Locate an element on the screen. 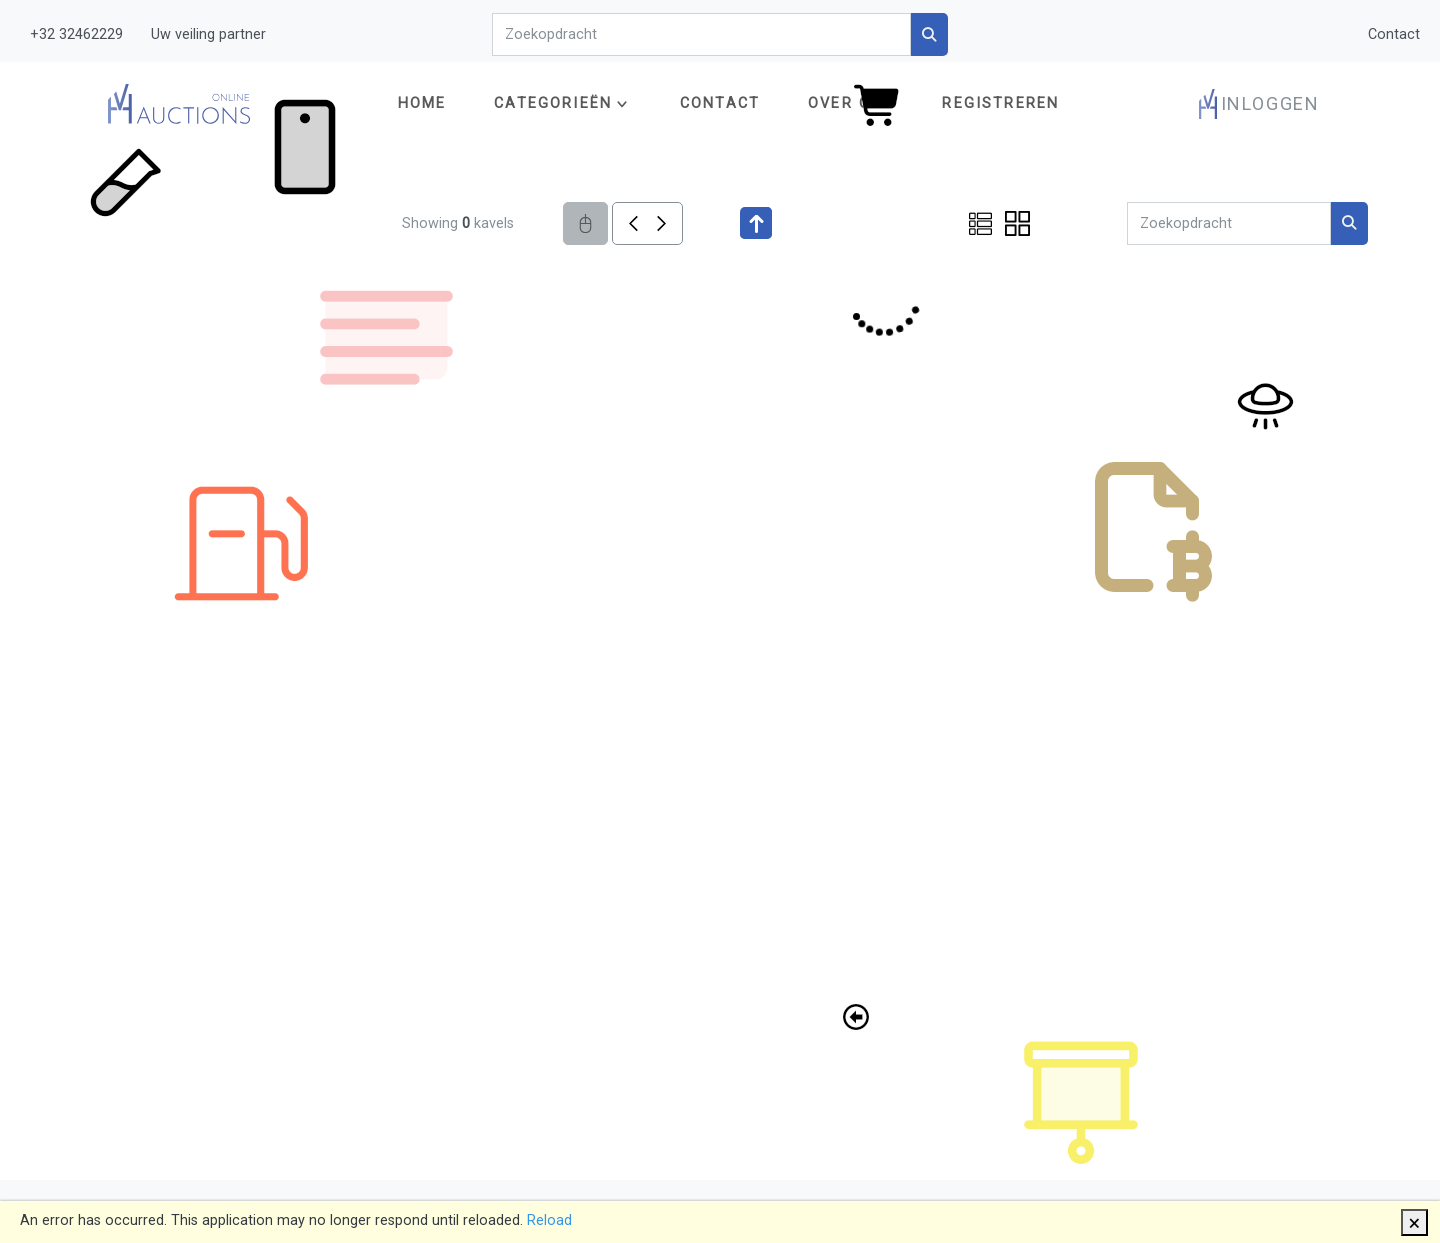 The height and width of the screenshot is (1243, 1440). go back to the previous screen is located at coordinates (856, 1017).